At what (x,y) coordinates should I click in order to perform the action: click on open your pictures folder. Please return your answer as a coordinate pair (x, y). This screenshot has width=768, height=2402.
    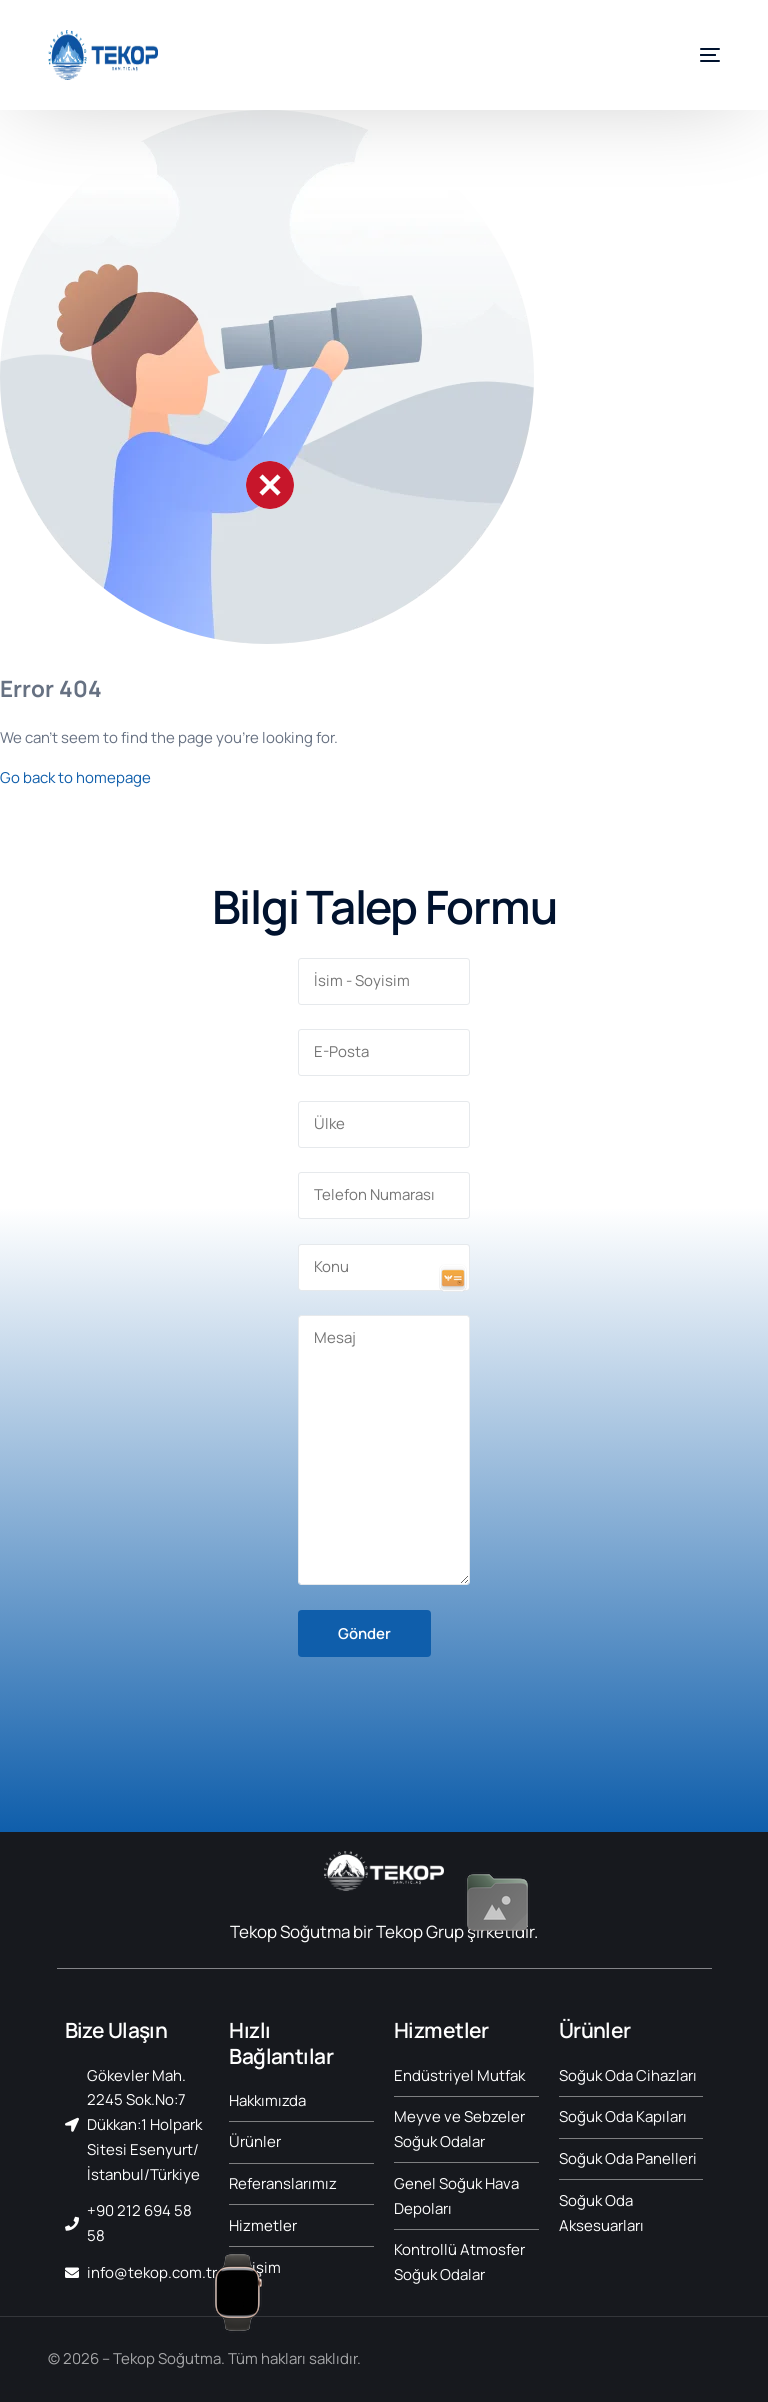
    Looking at the image, I should click on (497, 1902).